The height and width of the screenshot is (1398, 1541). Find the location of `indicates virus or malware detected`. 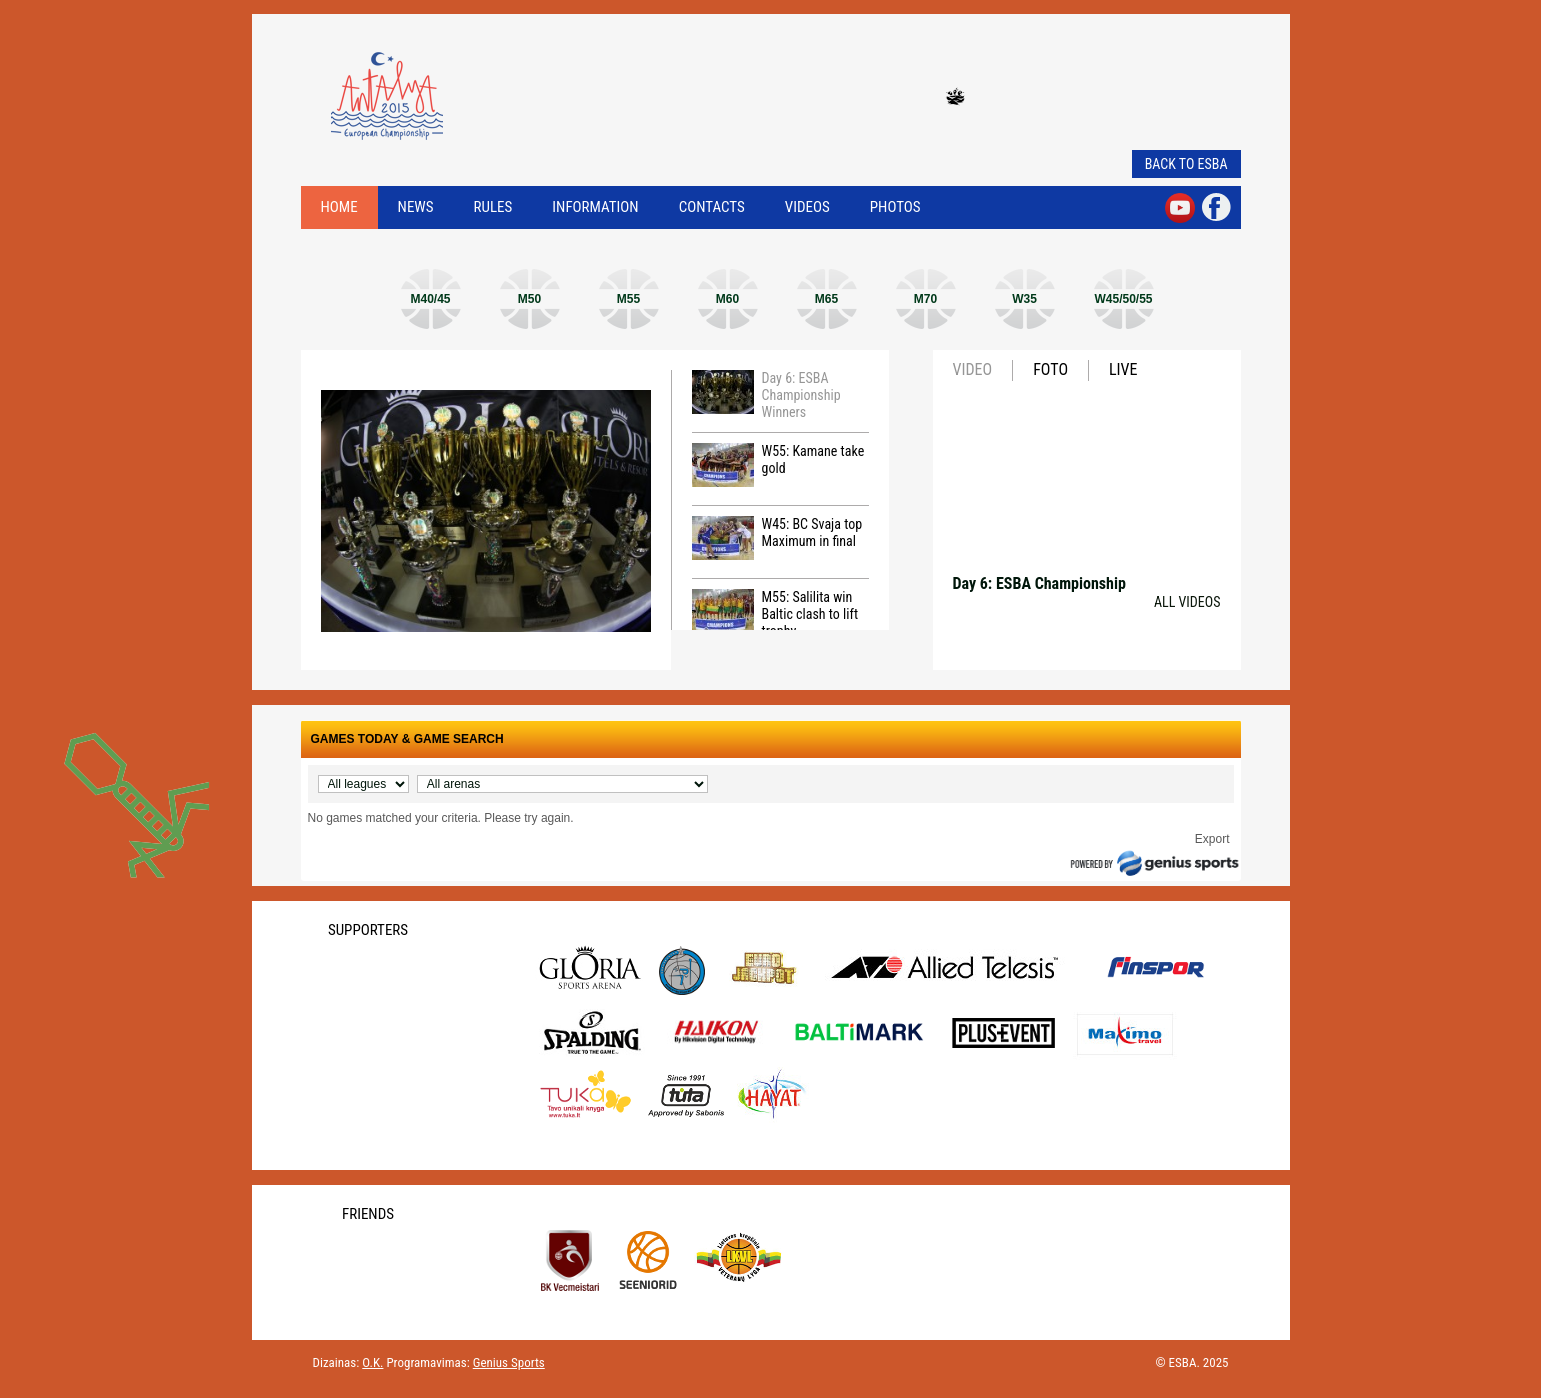

indicates virus or malware detected is located at coordinates (136, 805).